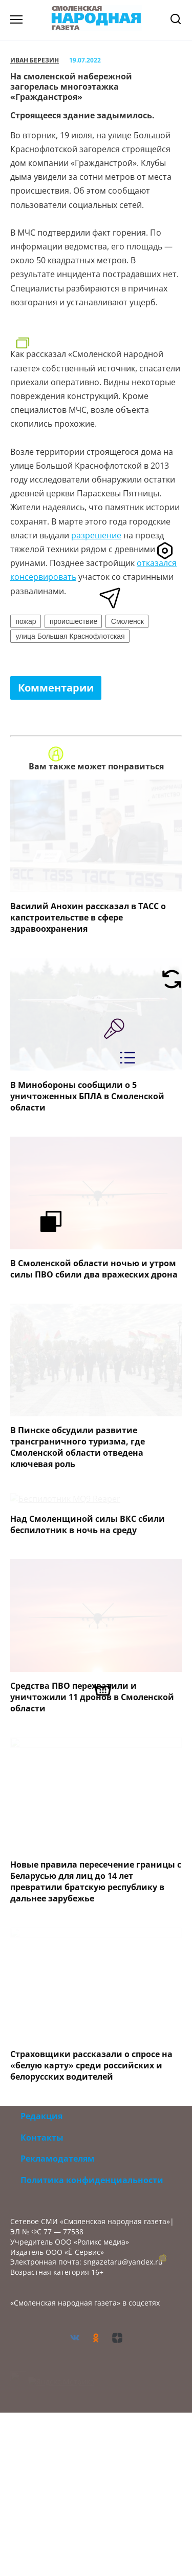 The height and width of the screenshot is (2576, 192). What do you see at coordinates (51, 1221) in the screenshot?
I see `copy to clipboard` at bounding box center [51, 1221].